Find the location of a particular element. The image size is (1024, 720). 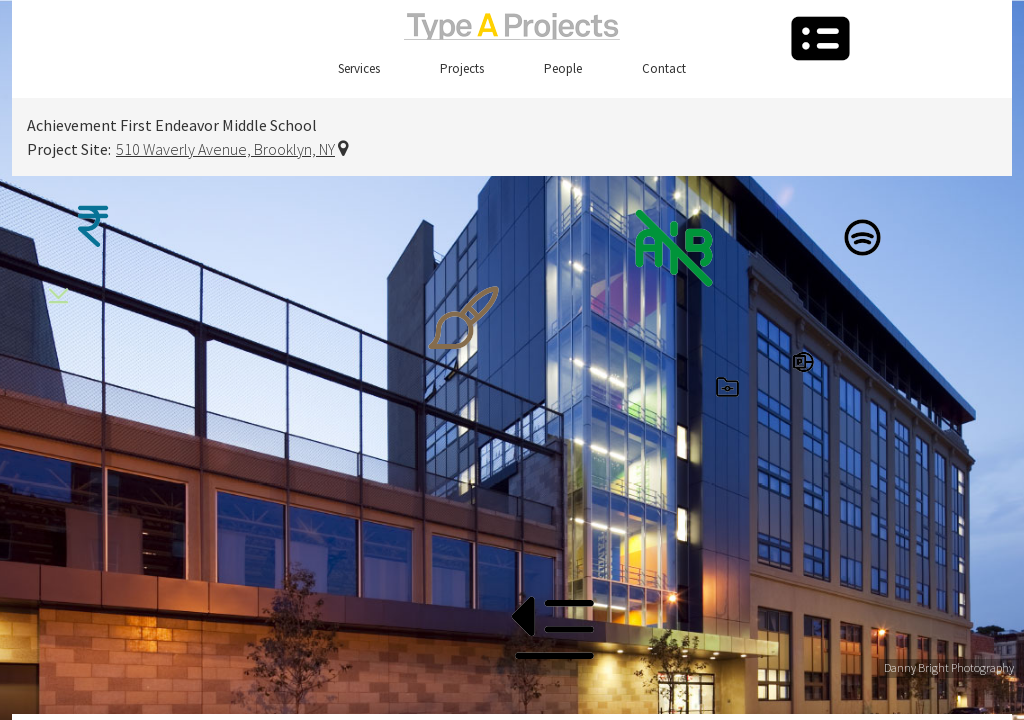

open Microsoft PowerPoint is located at coordinates (803, 362).